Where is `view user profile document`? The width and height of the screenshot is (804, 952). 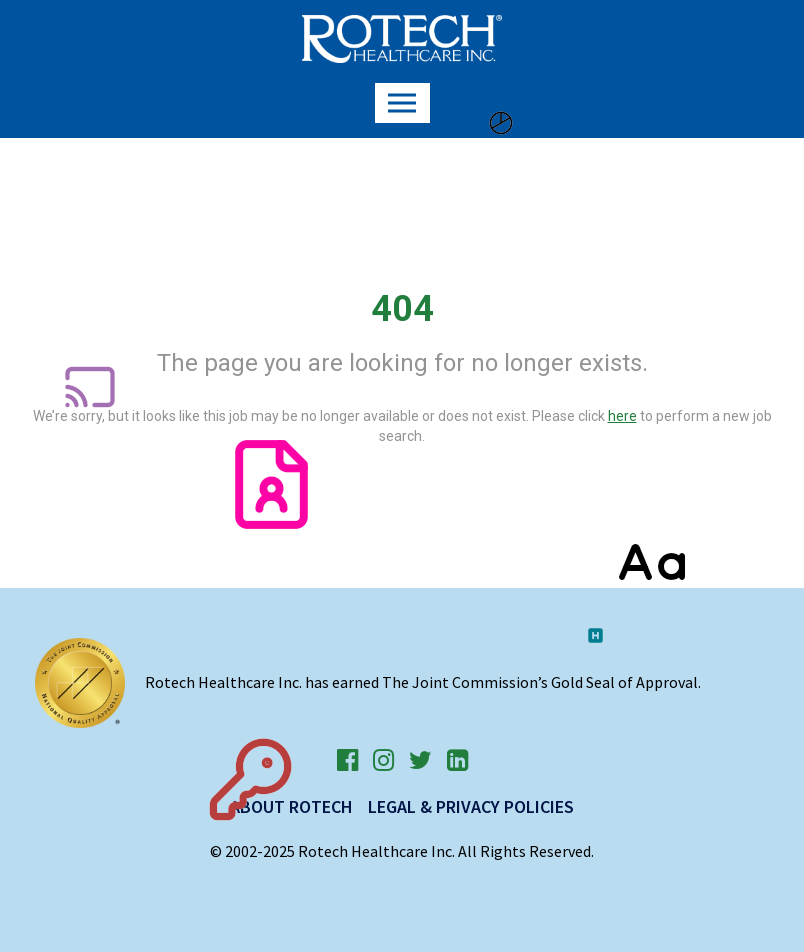 view user profile document is located at coordinates (271, 484).